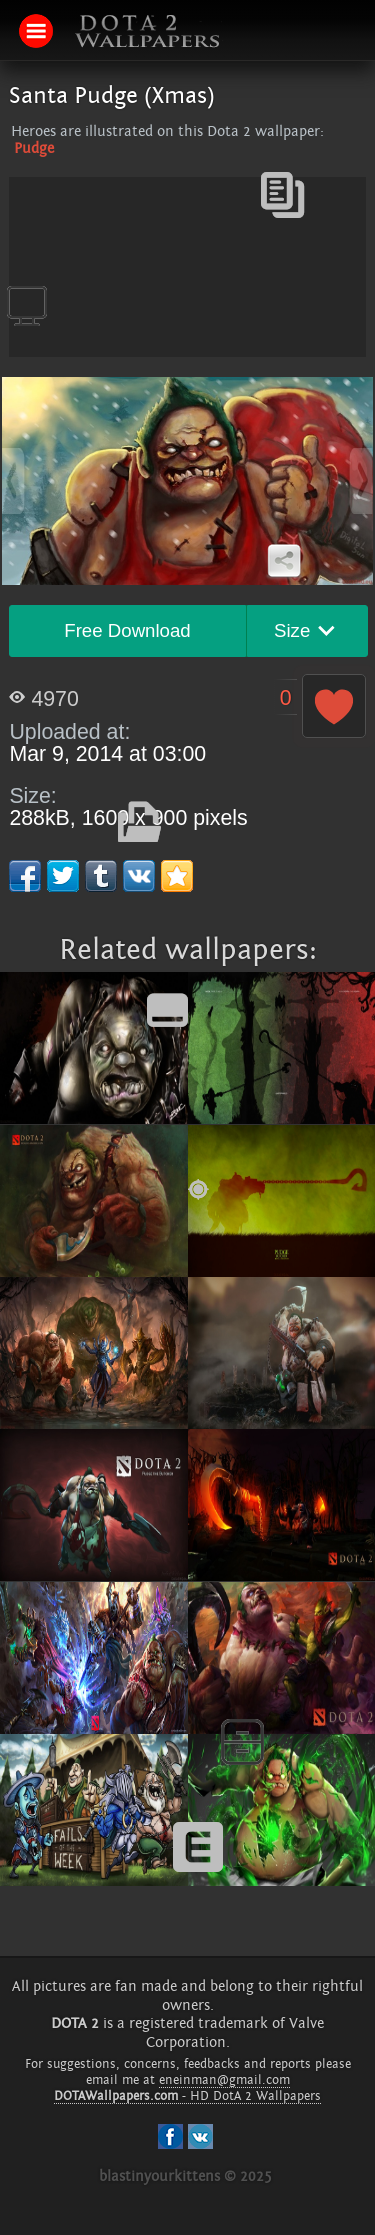  Describe the element at coordinates (27, 306) in the screenshot. I see `display or monitor settings` at that location.